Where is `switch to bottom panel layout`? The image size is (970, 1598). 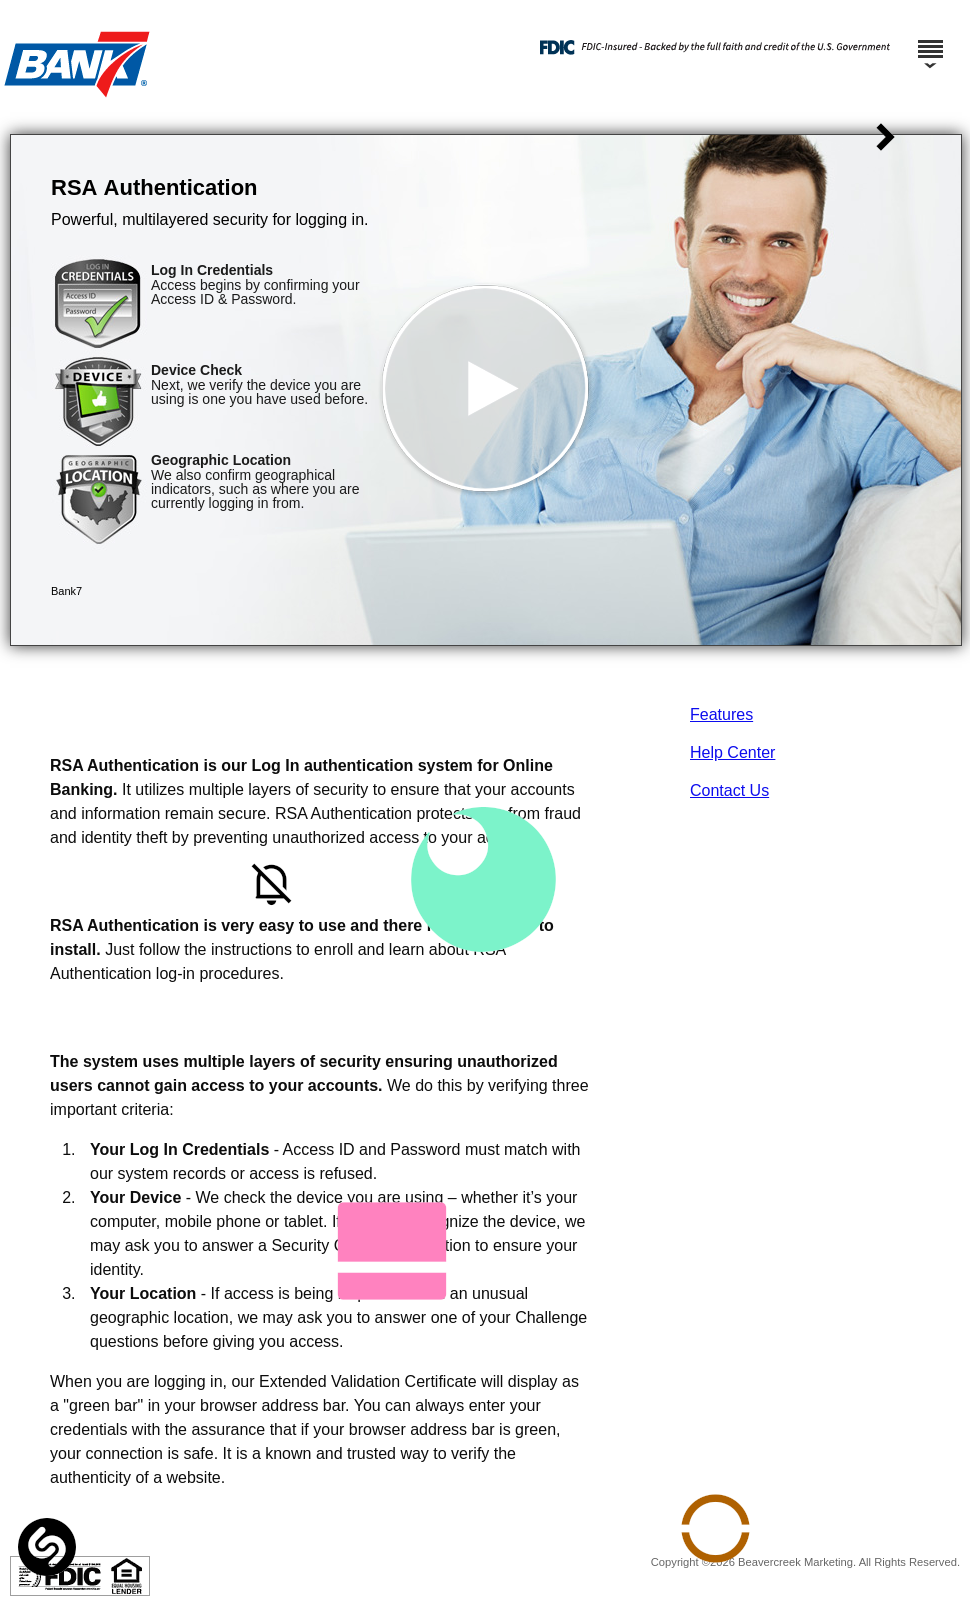 switch to bottom panel layout is located at coordinates (392, 1251).